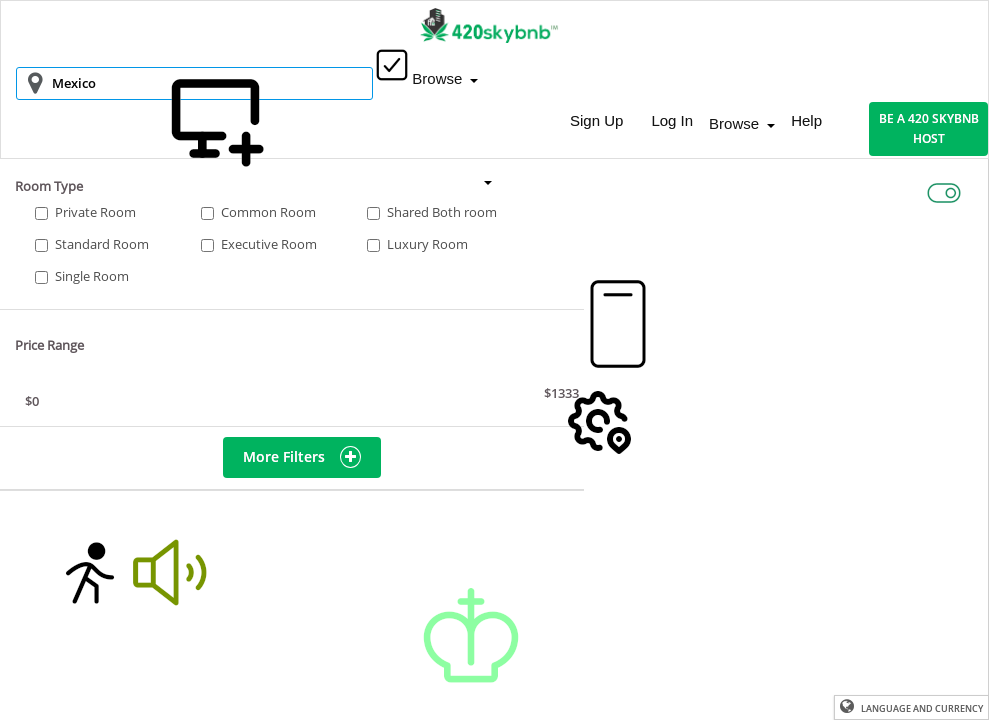 Image resolution: width=989 pixels, height=720 pixels. I want to click on select or confirm an option, so click(392, 65).